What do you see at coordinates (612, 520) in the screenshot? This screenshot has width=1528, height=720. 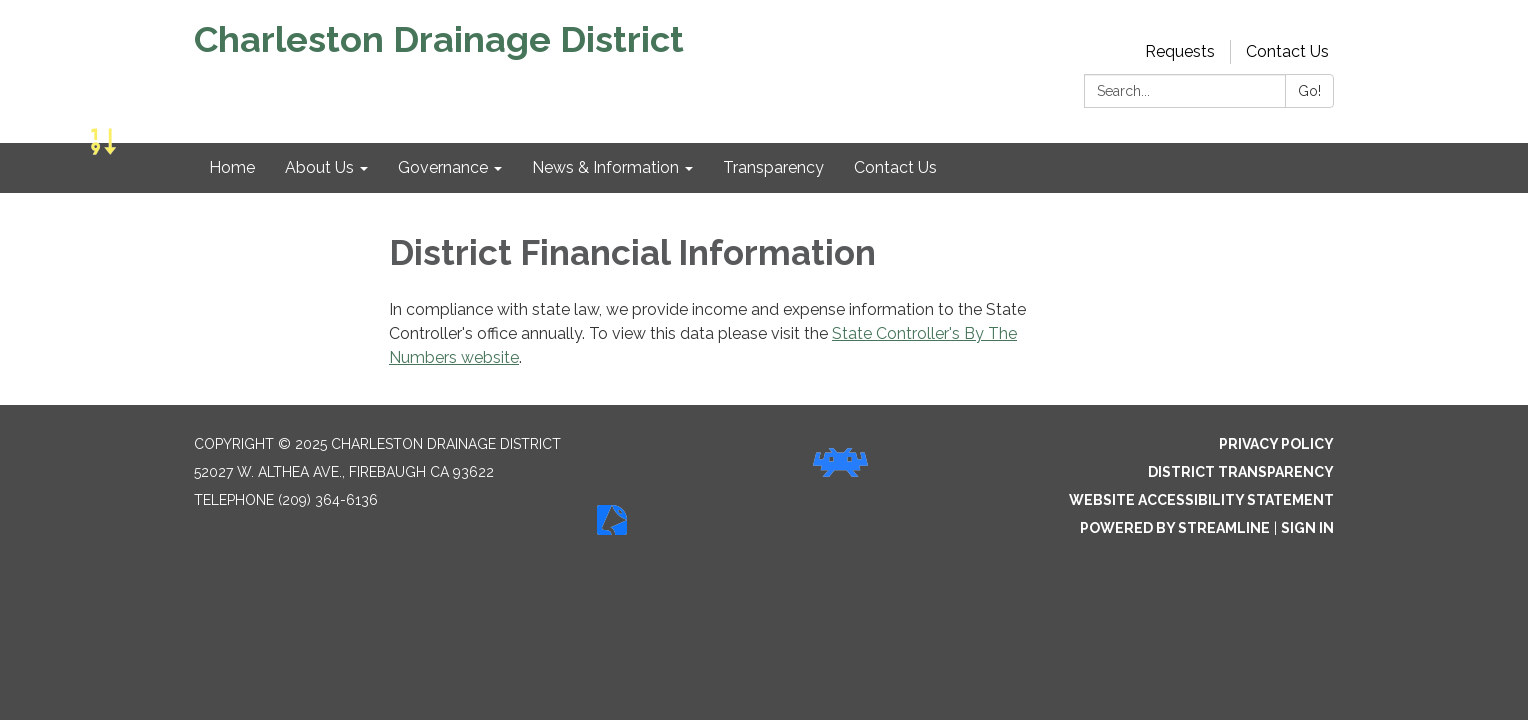 I see `link to sessionize speaker profile` at bounding box center [612, 520].